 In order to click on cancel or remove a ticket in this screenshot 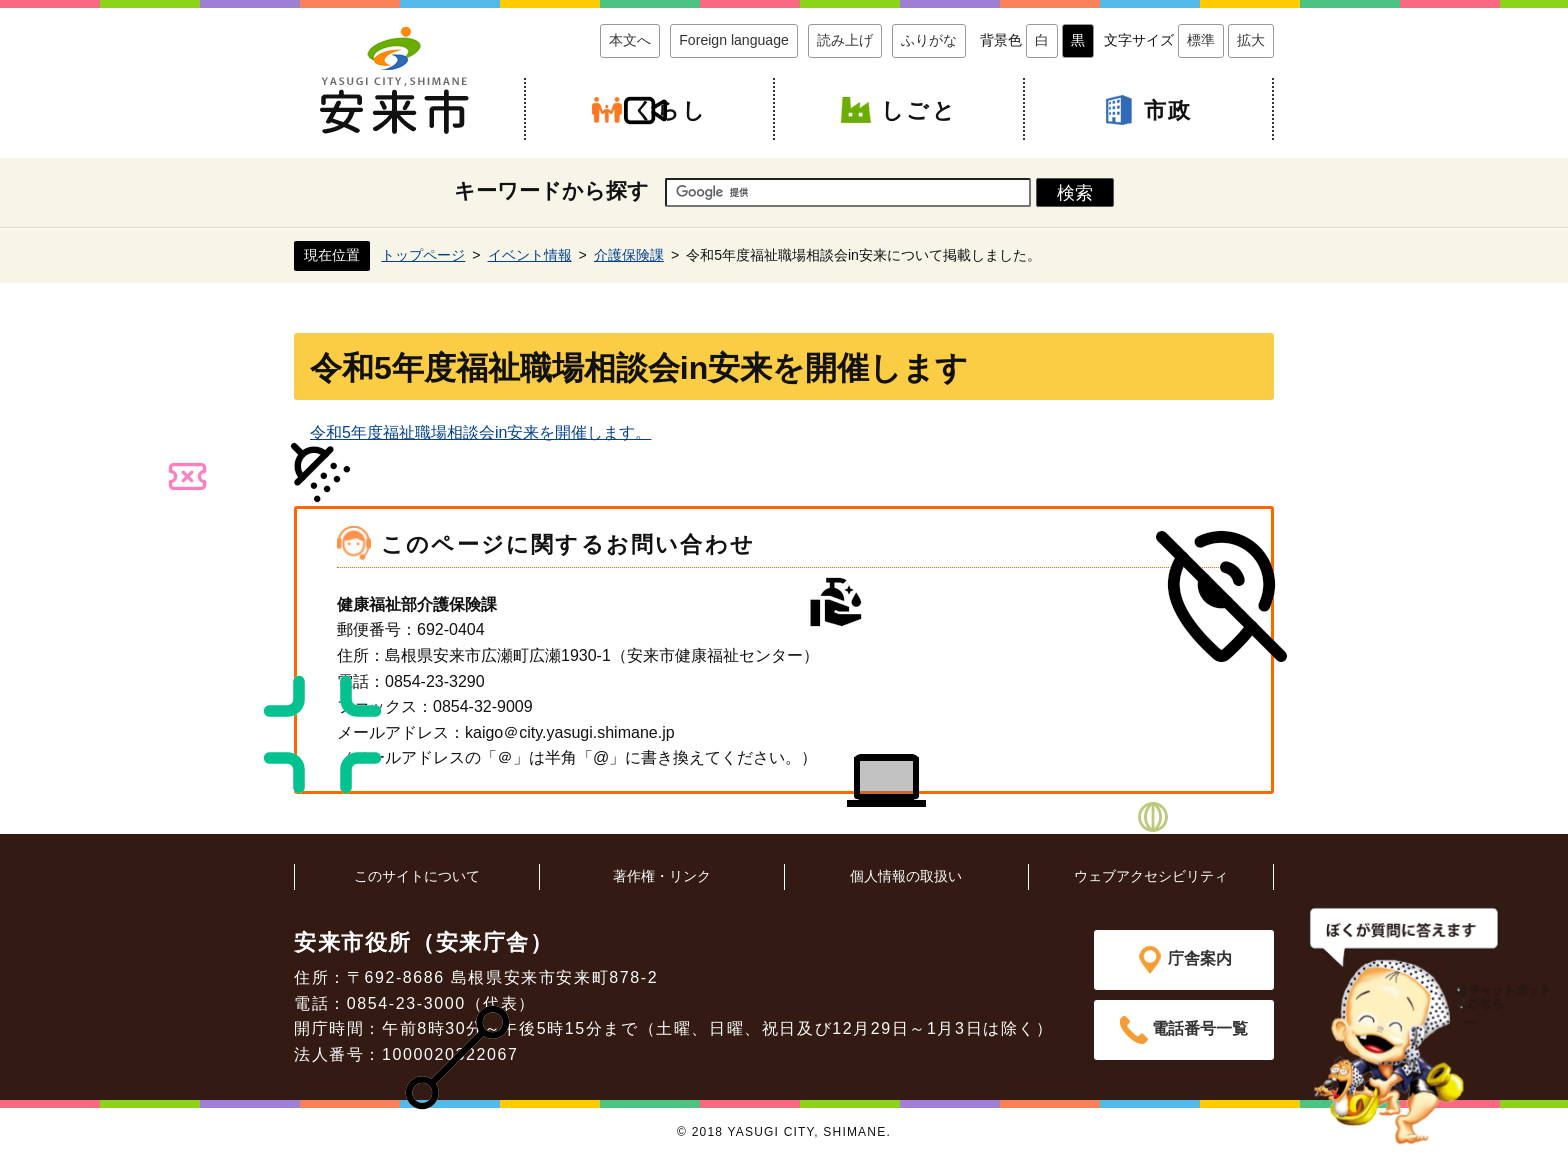, I will do `click(187, 476)`.